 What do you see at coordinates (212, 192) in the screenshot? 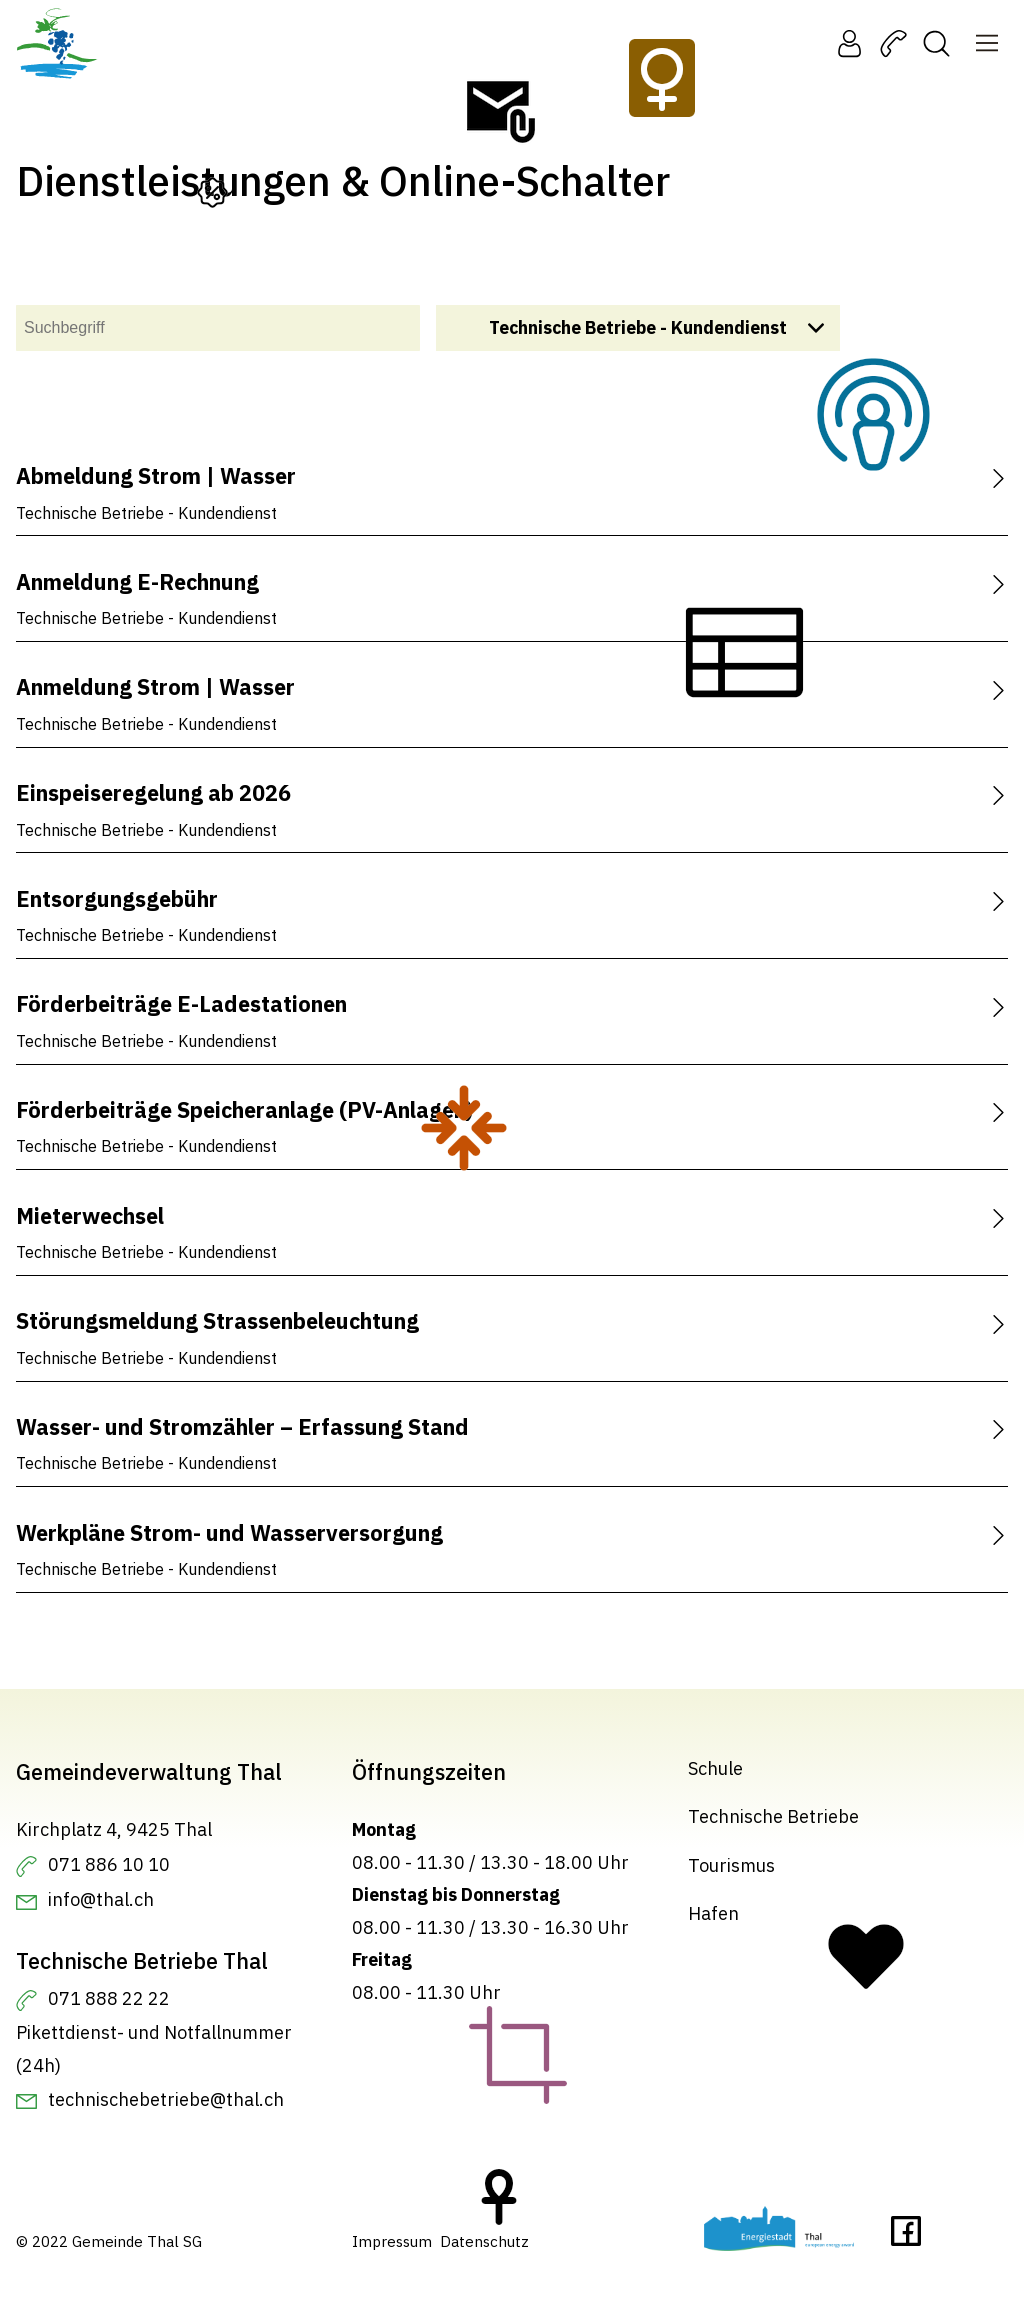
I see `view available discounts or promotions` at bounding box center [212, 192].